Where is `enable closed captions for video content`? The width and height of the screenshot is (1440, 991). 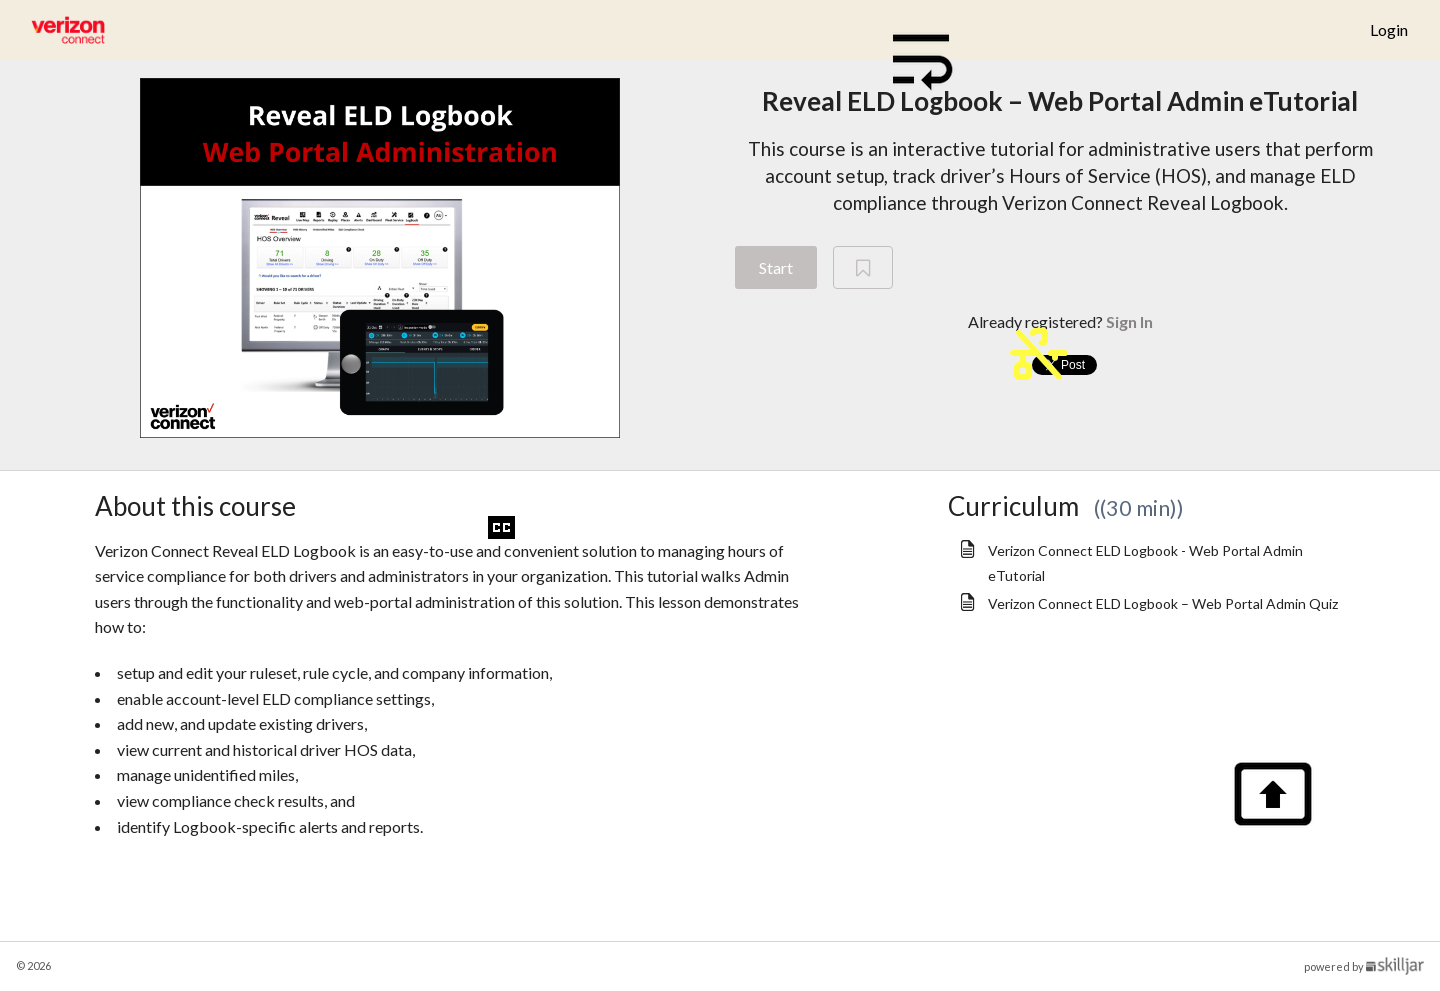
enable closed captions for video content is located at coordinates (501, 527).